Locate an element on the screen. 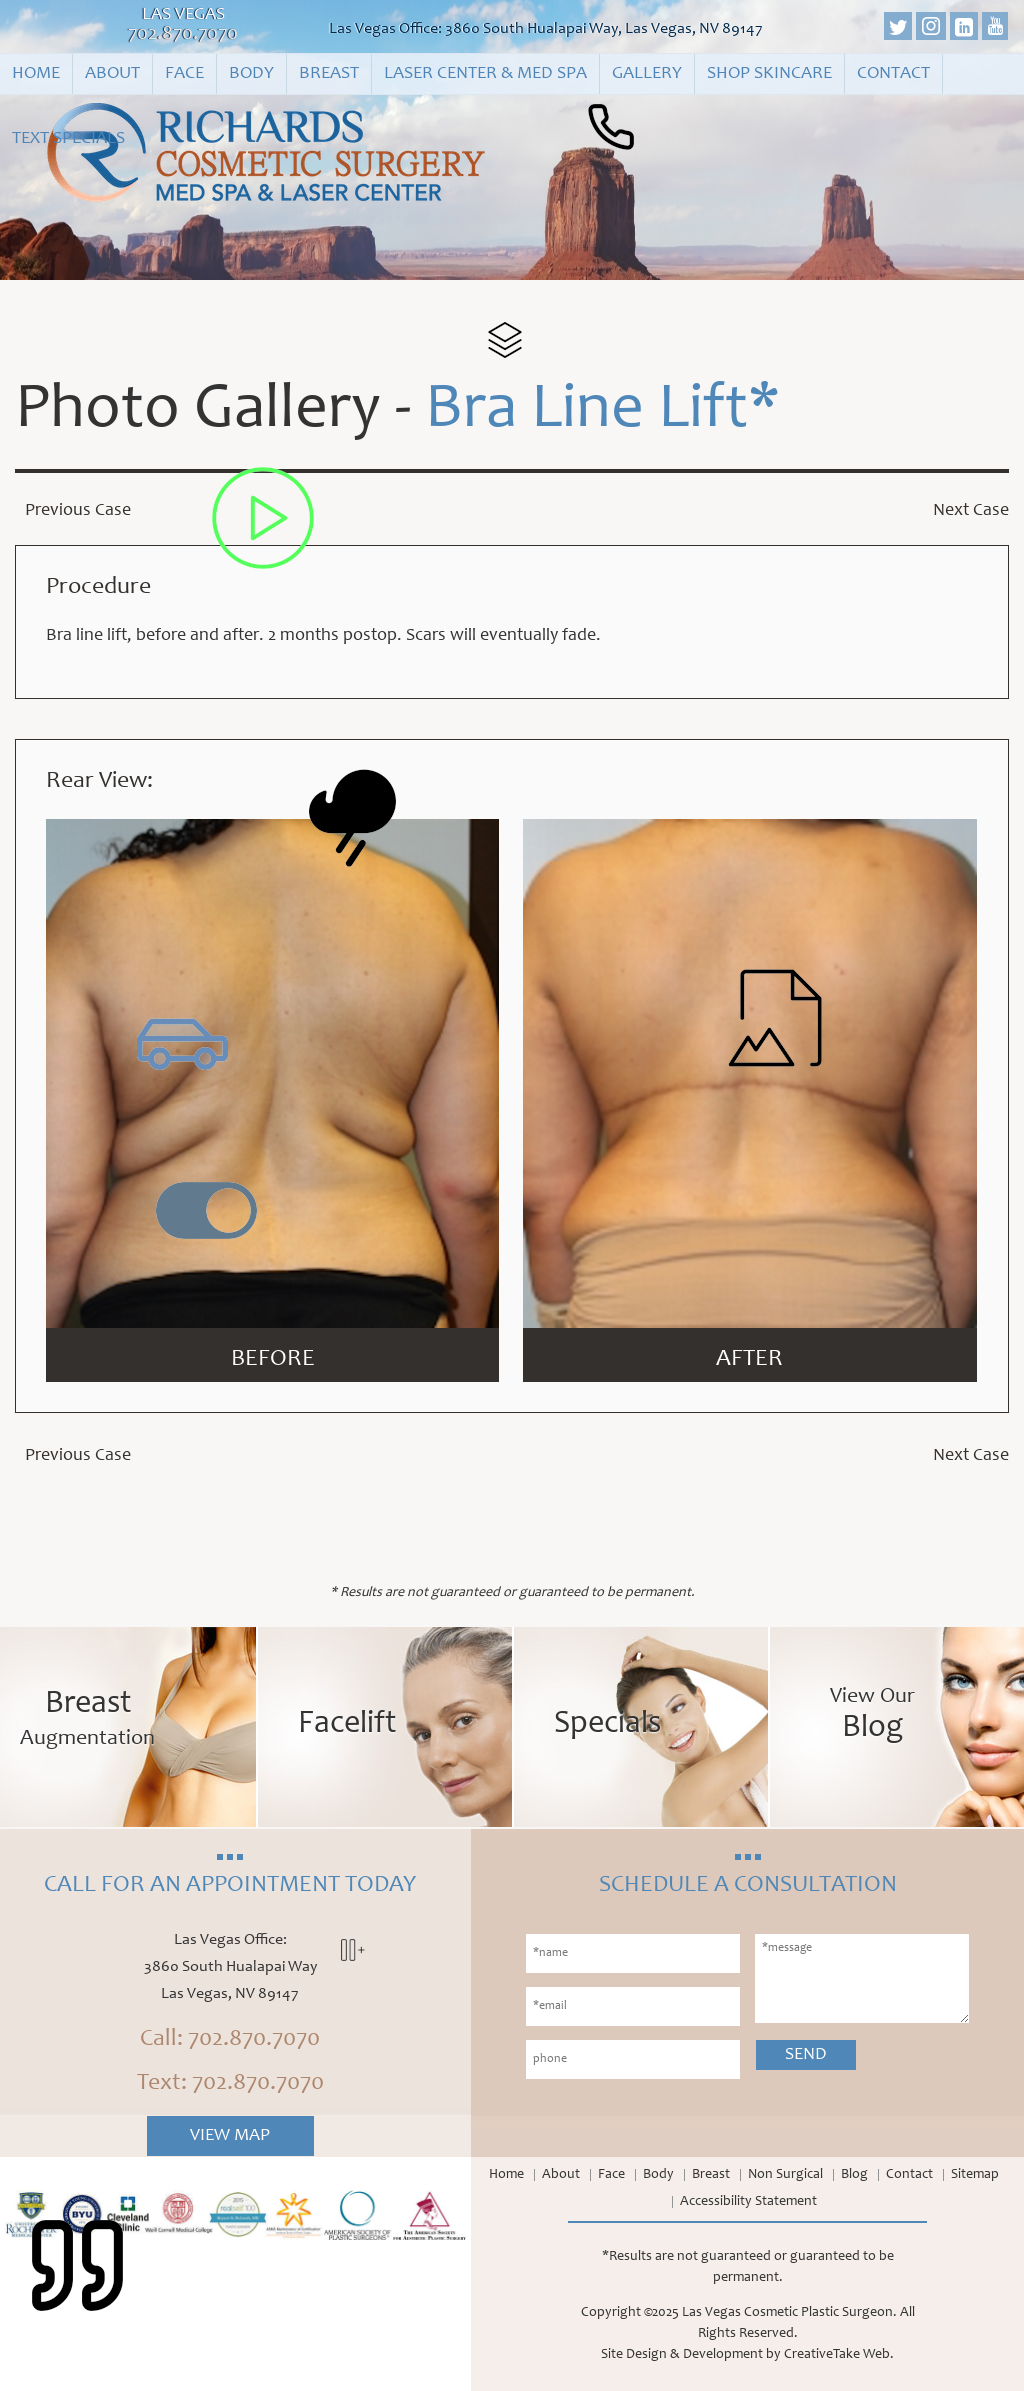 Image resolution: width=1024 pixels, height=2391 pixels. toggle a setting on or off is located at coordinates (206, 1210).